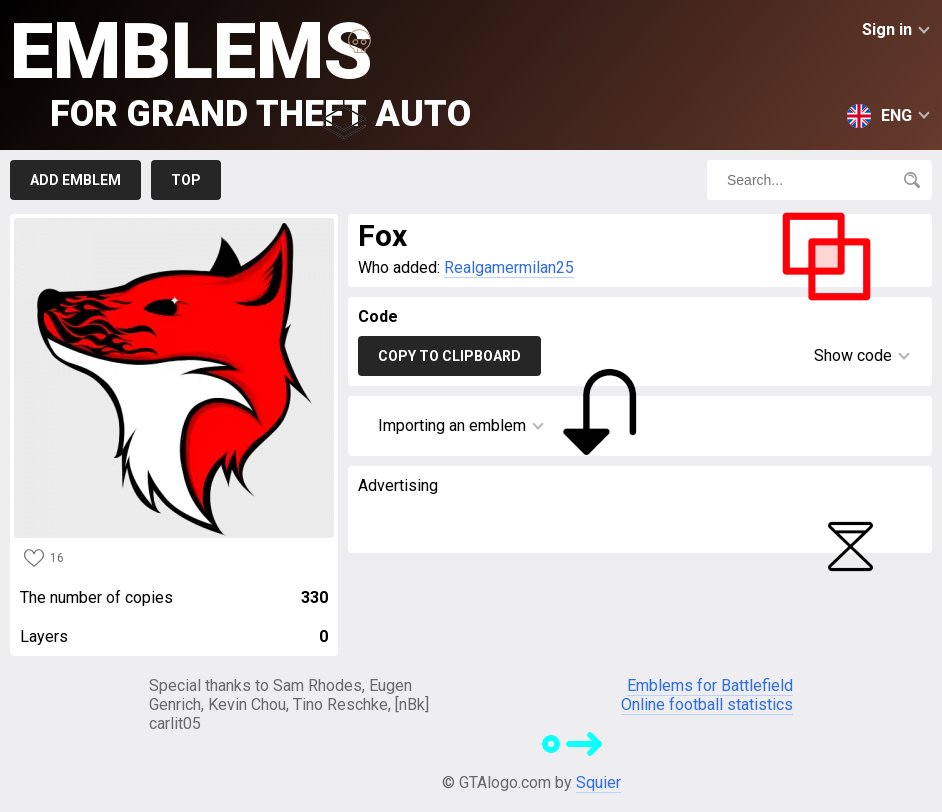  Describe the element at coordinates (850, 546) in the screenshot. I see `indicates high time remaining or early stage of a process` at that location.